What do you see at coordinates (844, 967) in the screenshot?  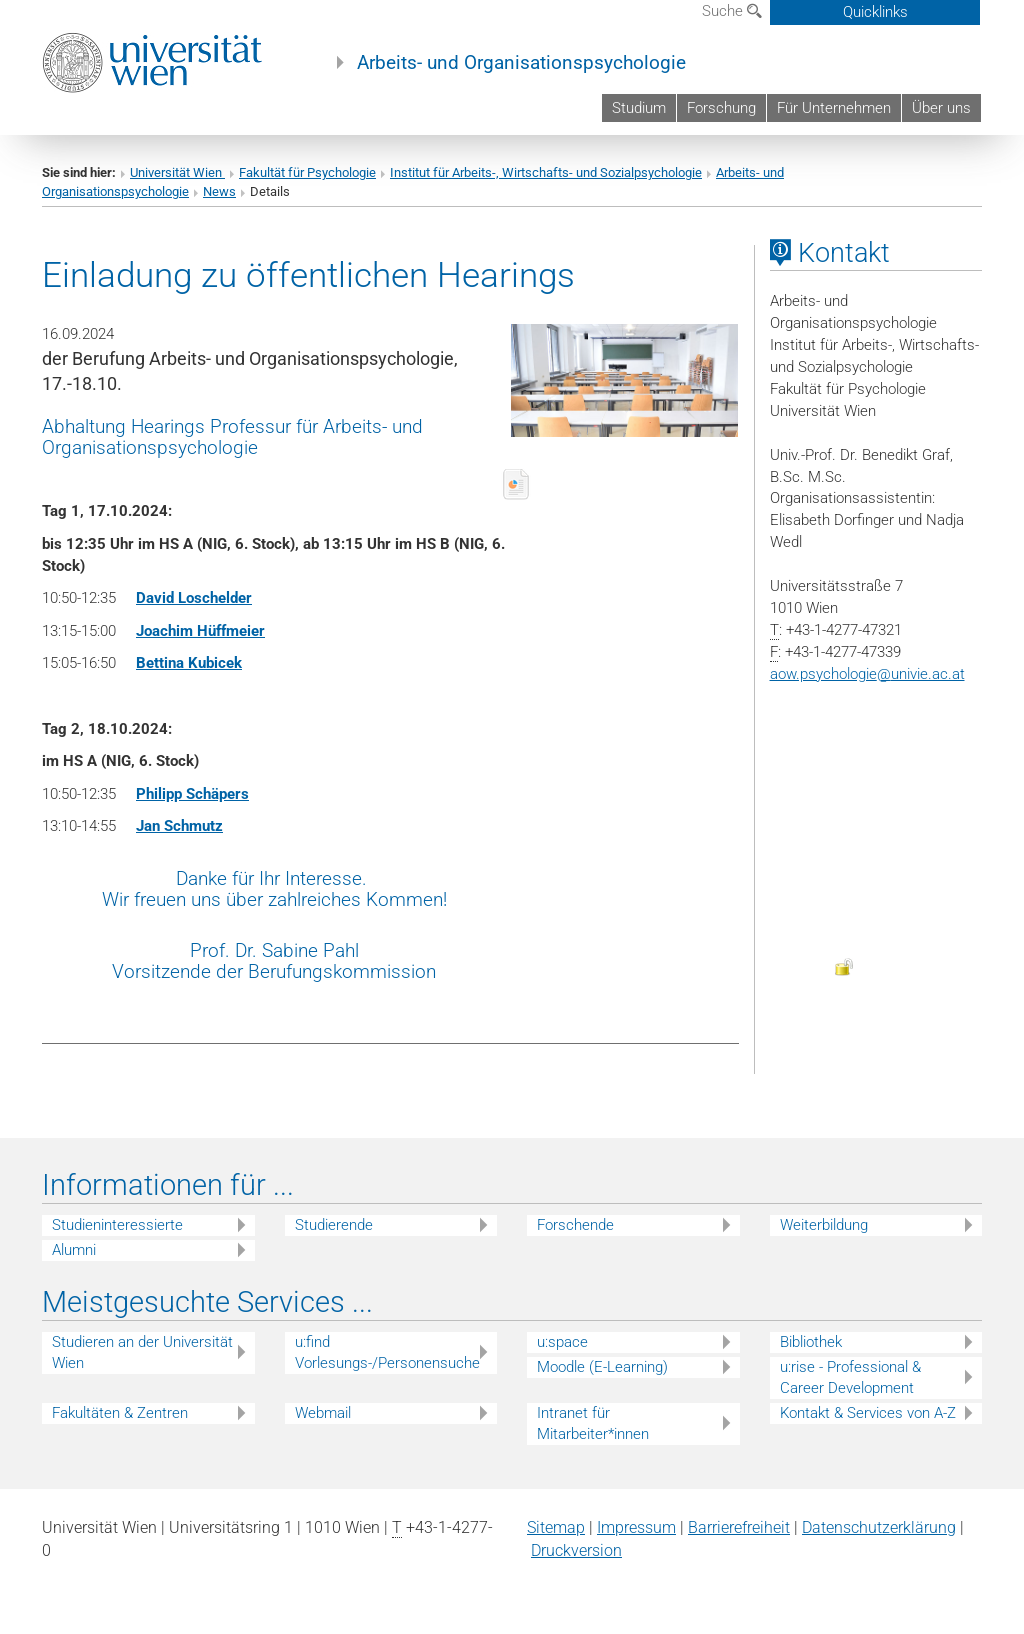 I see `indicates changes are allowed or permissions are unlocked` at bounding box center [844, 967].